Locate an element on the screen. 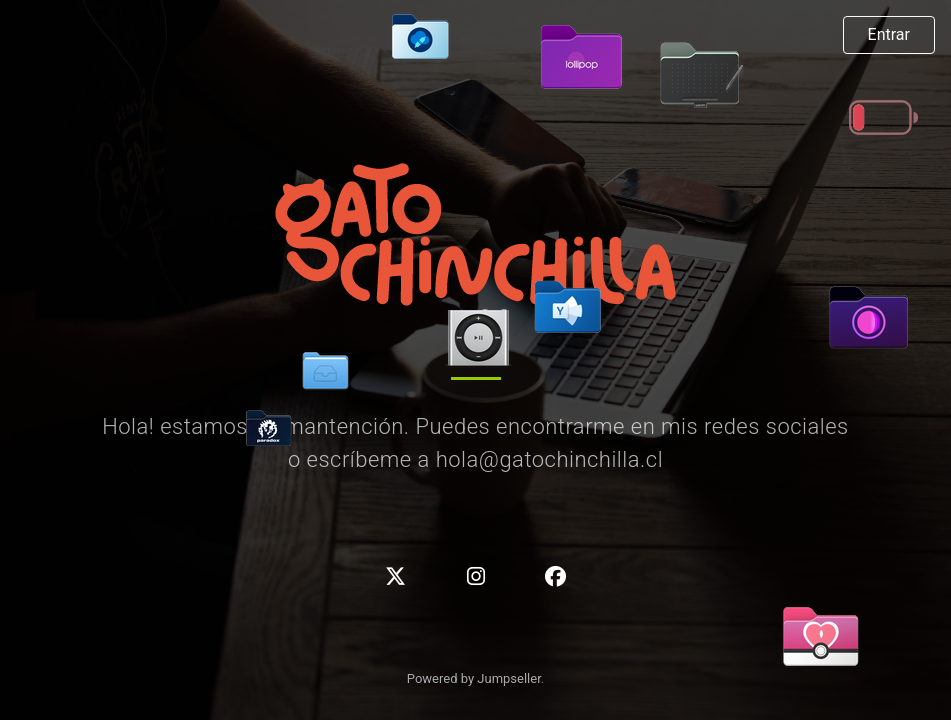  open microsoft yammer files folder is located at coordinates (567, 308).